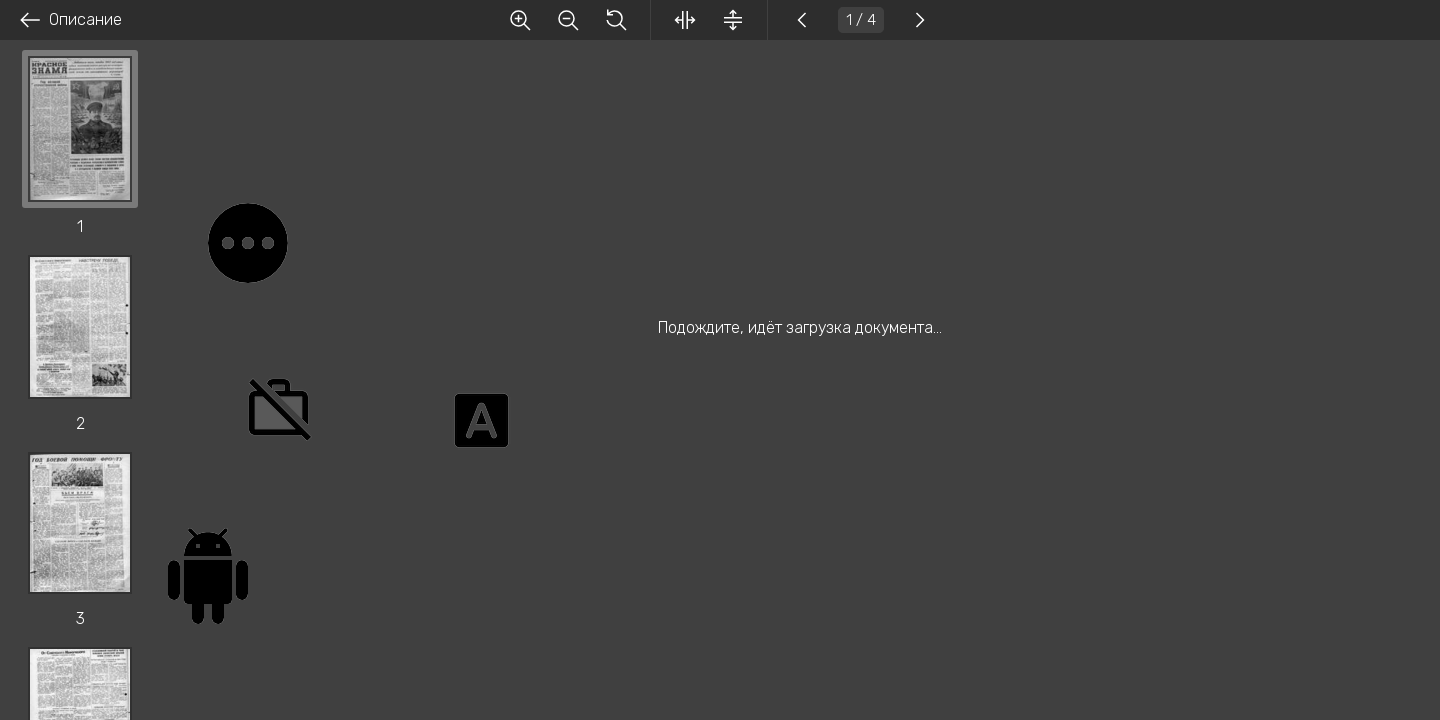 This screenshot has width=1440, height=720. What do you see at coordinates (278, 408) in the screenshot?
I see `work mode disabled or turned off` at bounding box center [278, 408].